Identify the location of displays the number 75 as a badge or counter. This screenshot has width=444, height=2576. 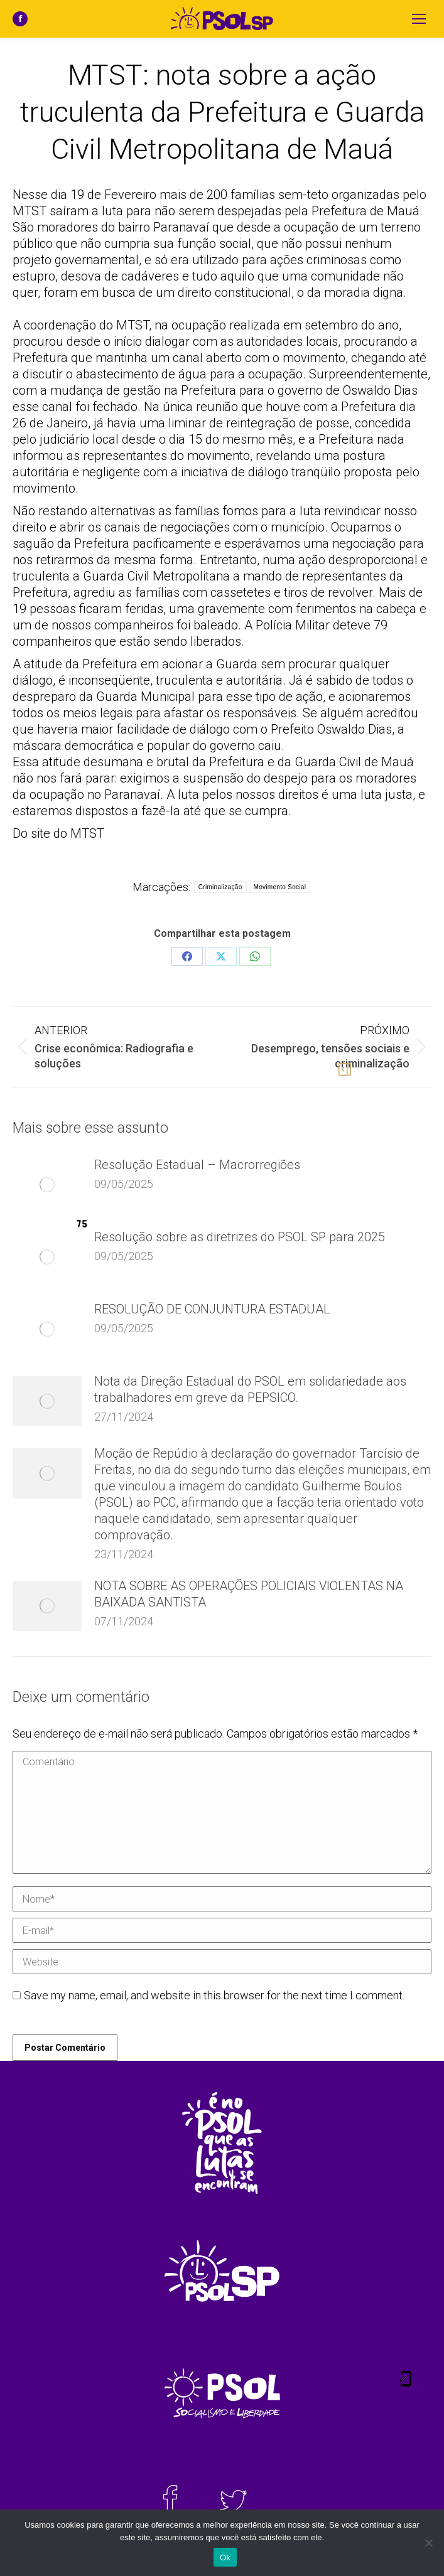
(82, 1224).